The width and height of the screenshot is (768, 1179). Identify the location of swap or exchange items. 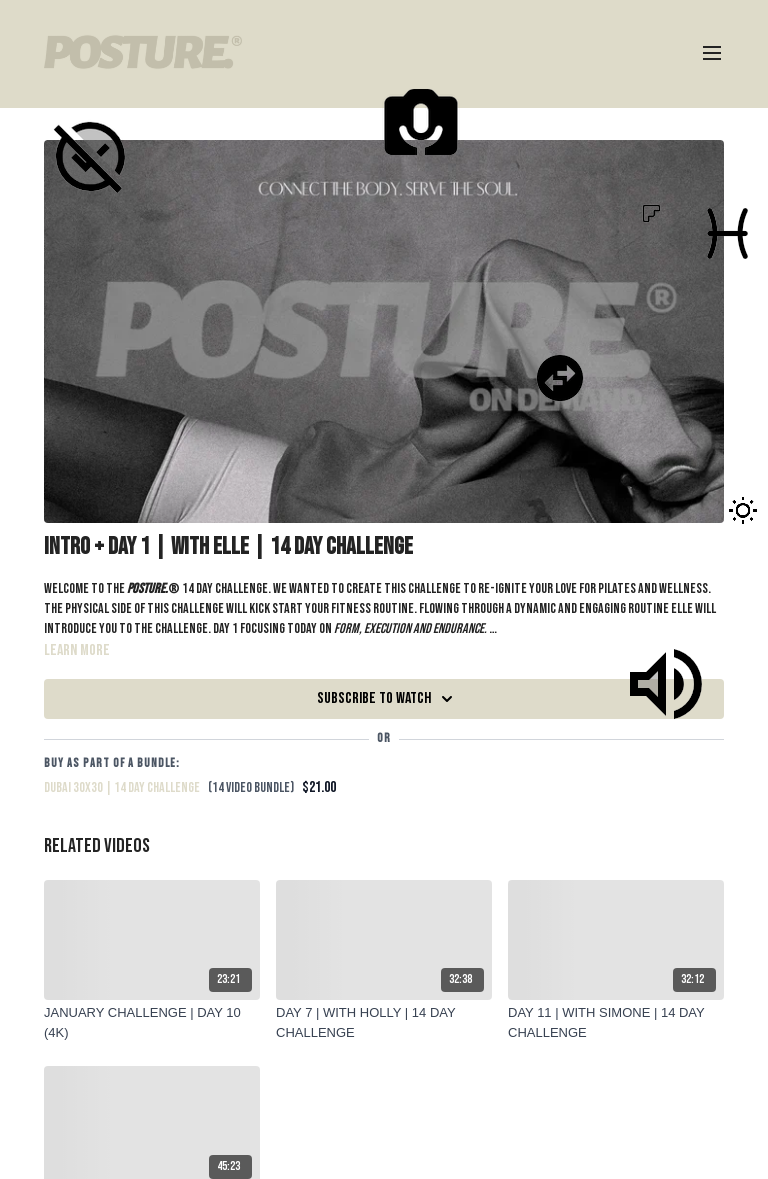
(560, 378).